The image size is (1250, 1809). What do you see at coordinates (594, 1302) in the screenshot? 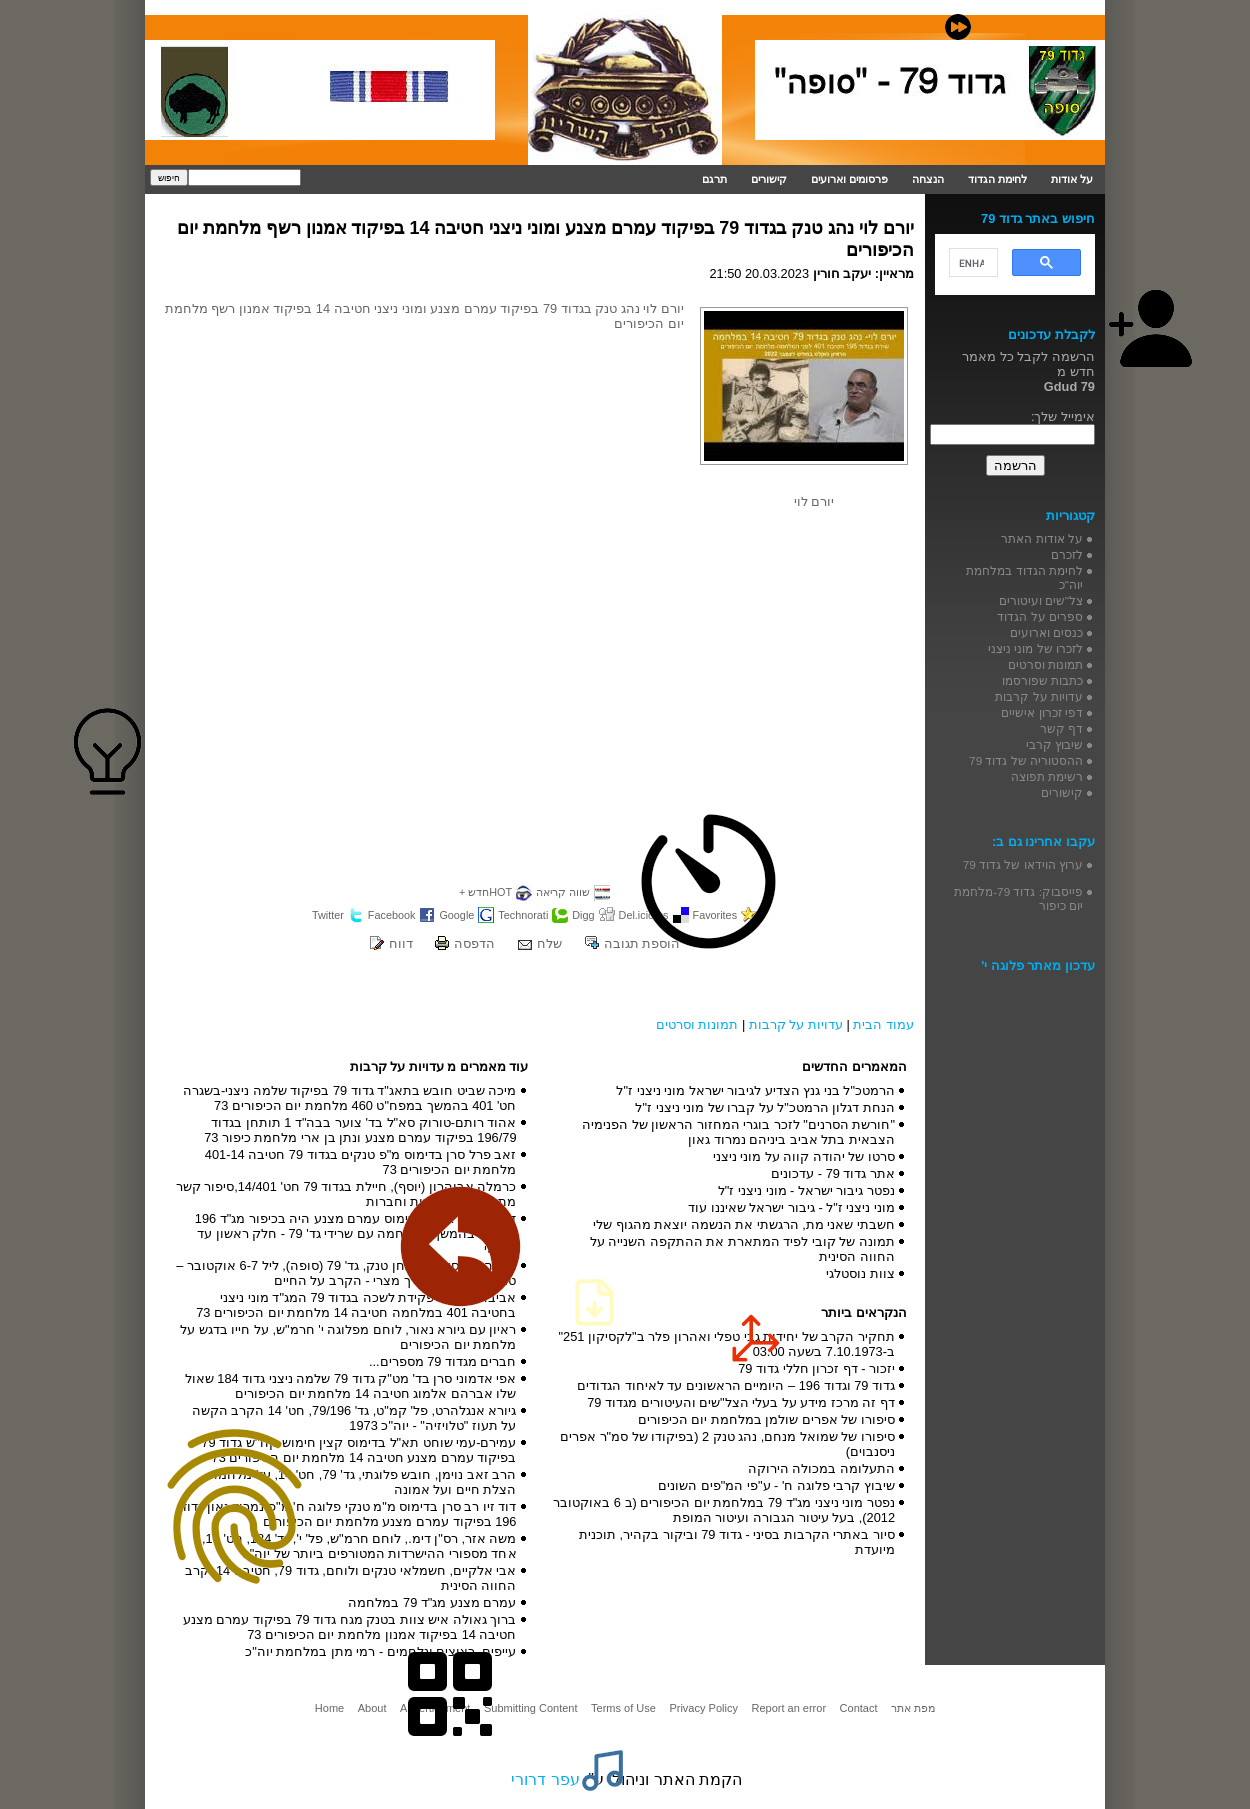
I see `download file` at bounding box center [594, 1302].